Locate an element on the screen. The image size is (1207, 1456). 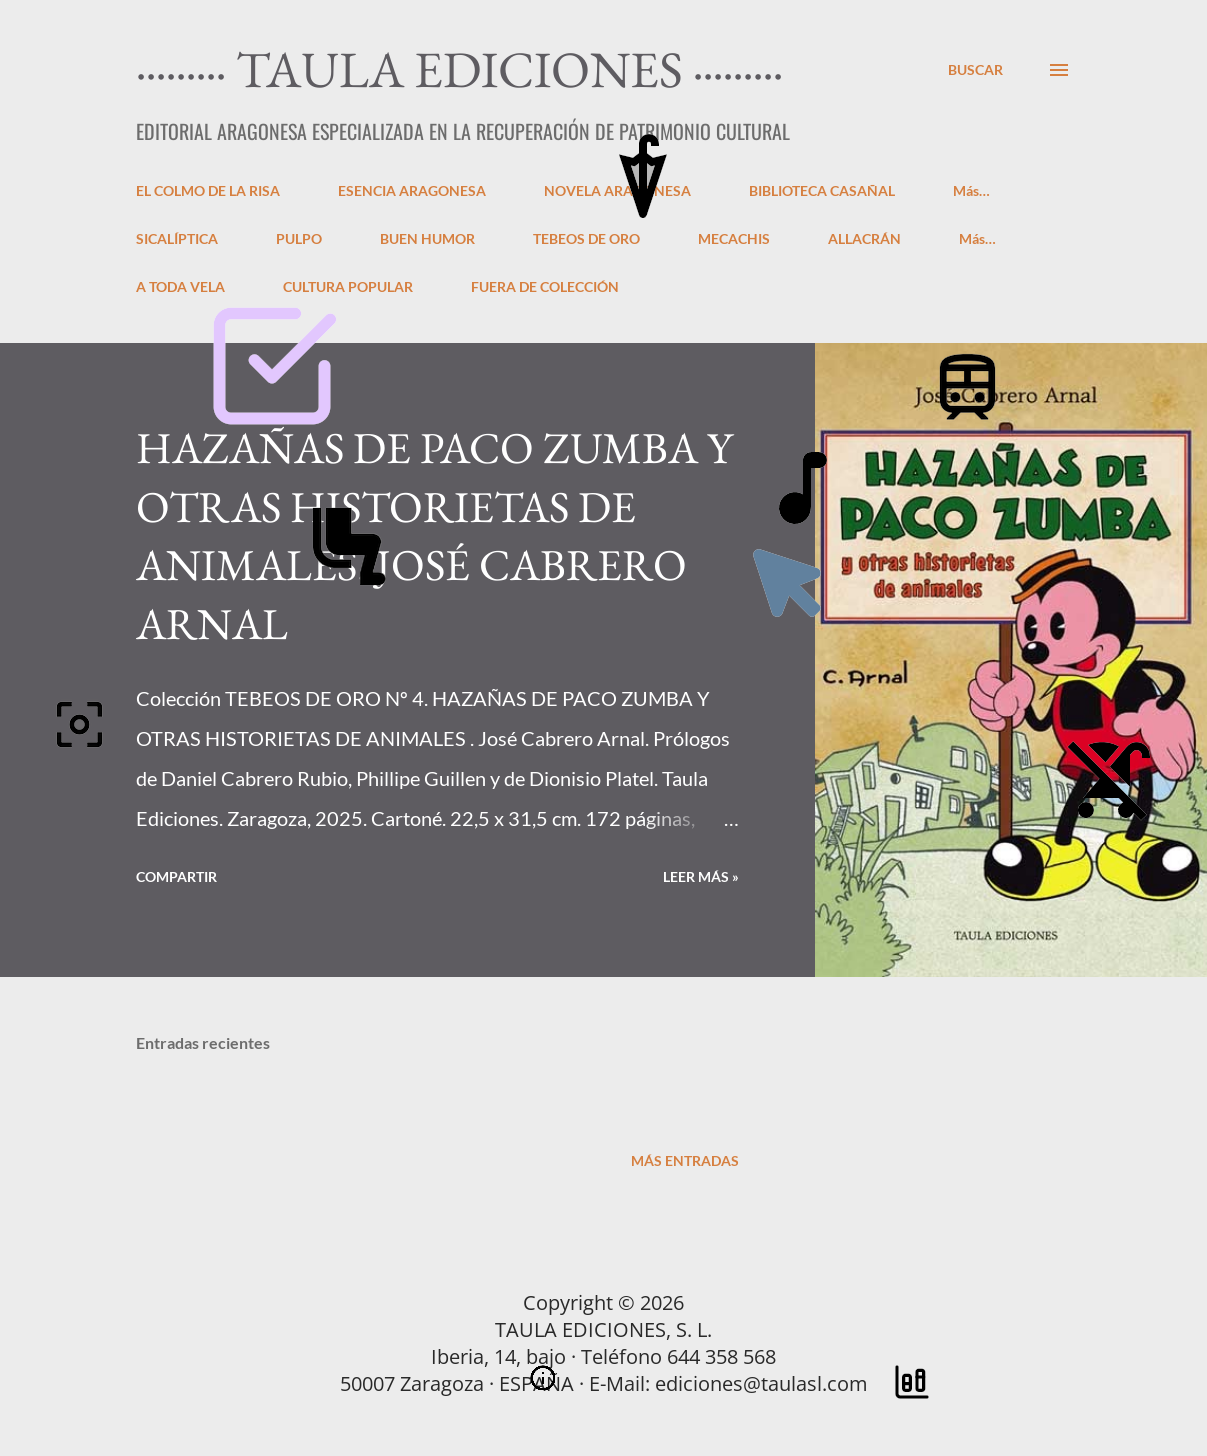
indicates strollers are not permitted in this area is located at coordinates (1110, 778).